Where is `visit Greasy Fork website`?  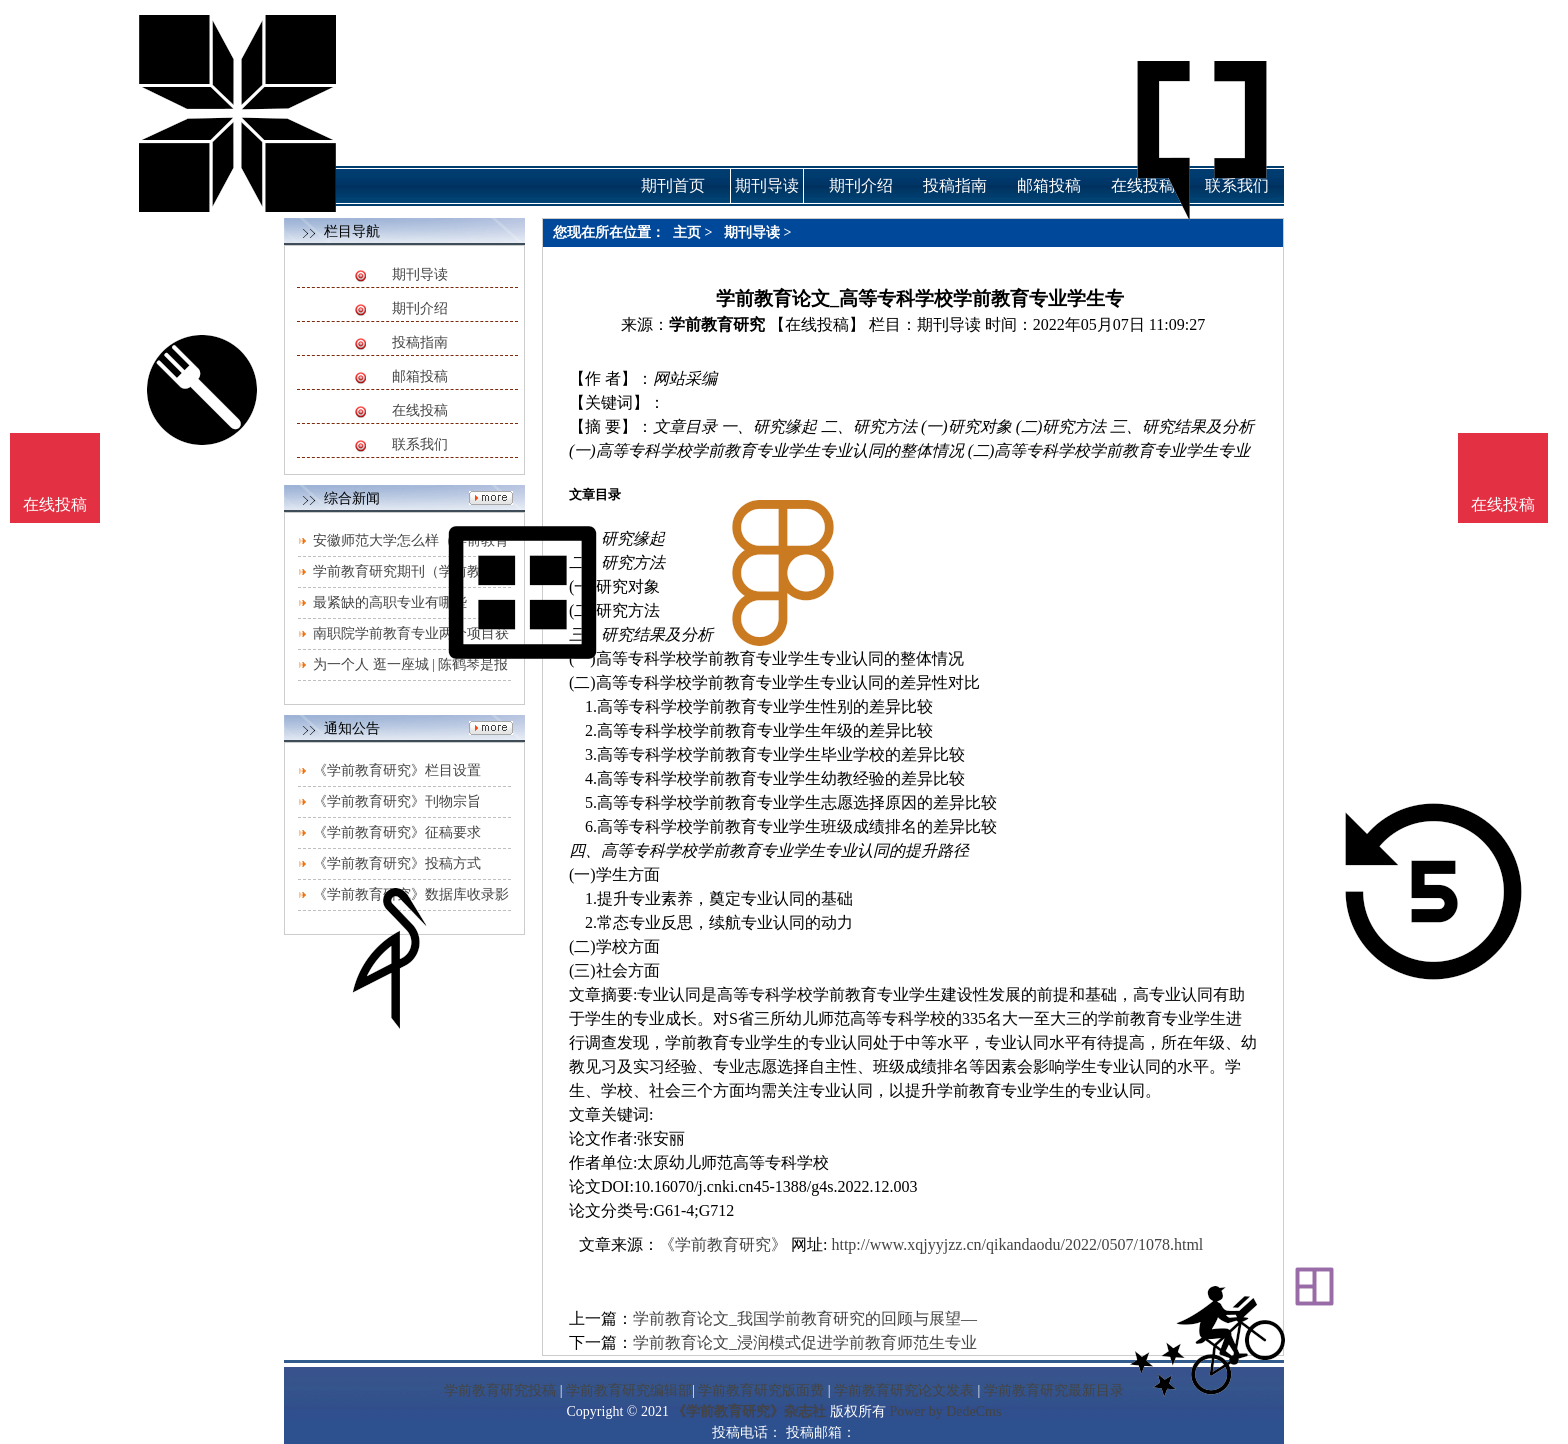
visit Greasy Fork website is located at coordinates (202, 390).